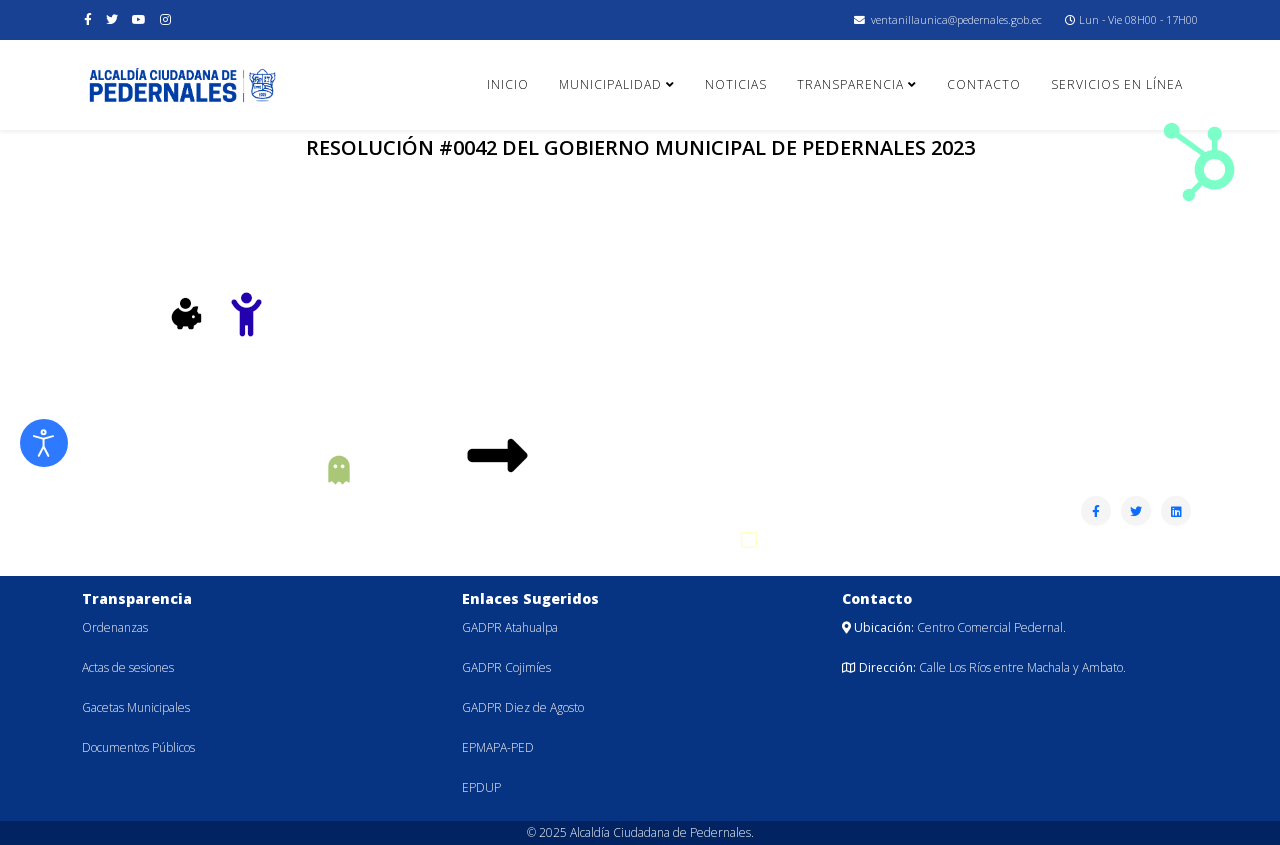  What do you see at coordinates (185, 314) in the screenshot?
I see `access savings or budget features` at bounding box center [185, 314].